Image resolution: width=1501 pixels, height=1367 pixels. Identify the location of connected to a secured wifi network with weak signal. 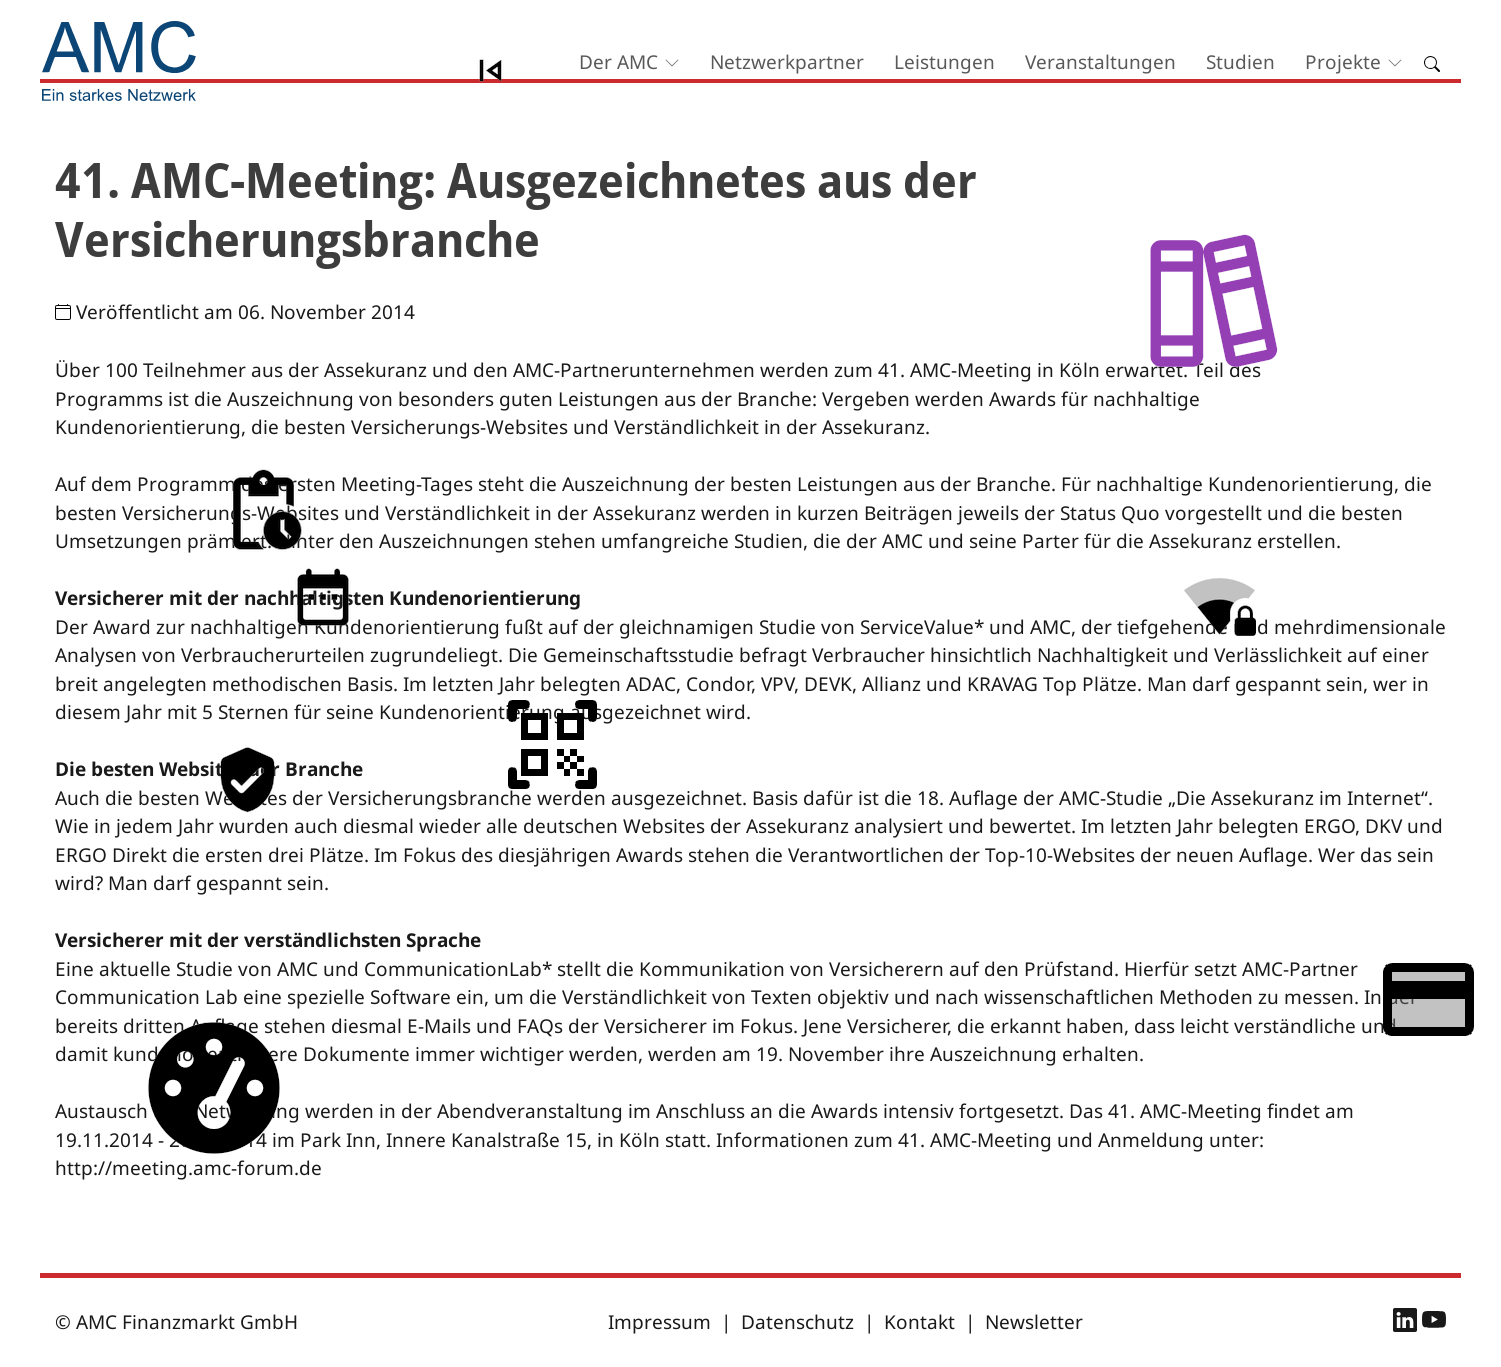
(1219, 605).